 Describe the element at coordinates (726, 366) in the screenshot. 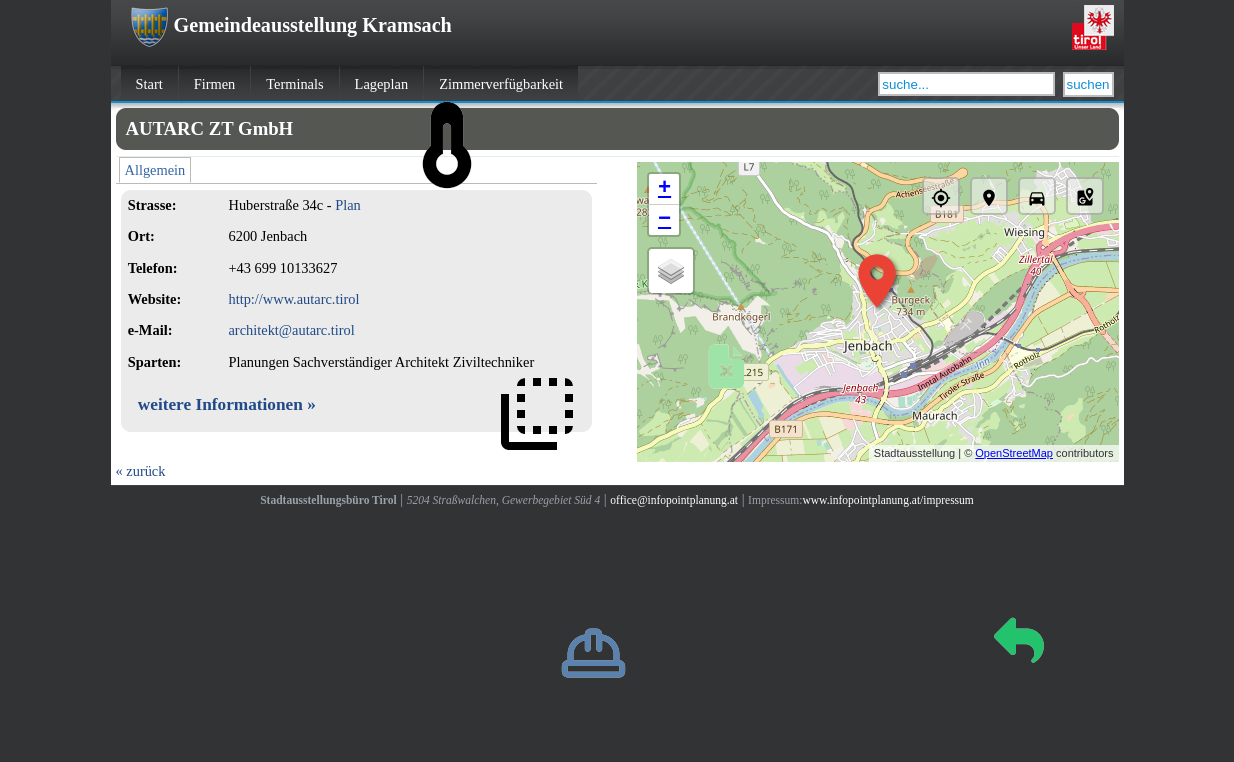

I see `delete or remove a file` at that location.